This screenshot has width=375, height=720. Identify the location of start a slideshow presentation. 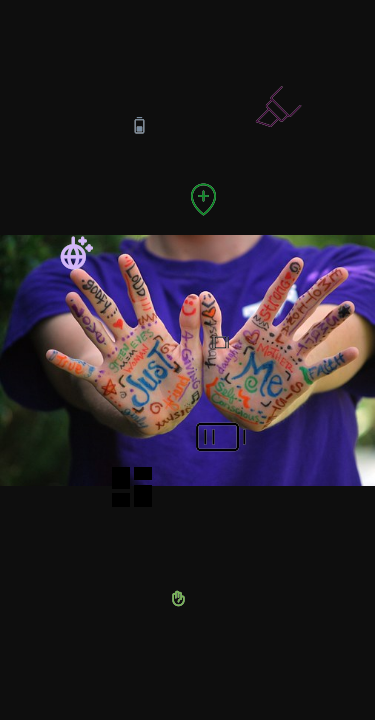
(220, 342).